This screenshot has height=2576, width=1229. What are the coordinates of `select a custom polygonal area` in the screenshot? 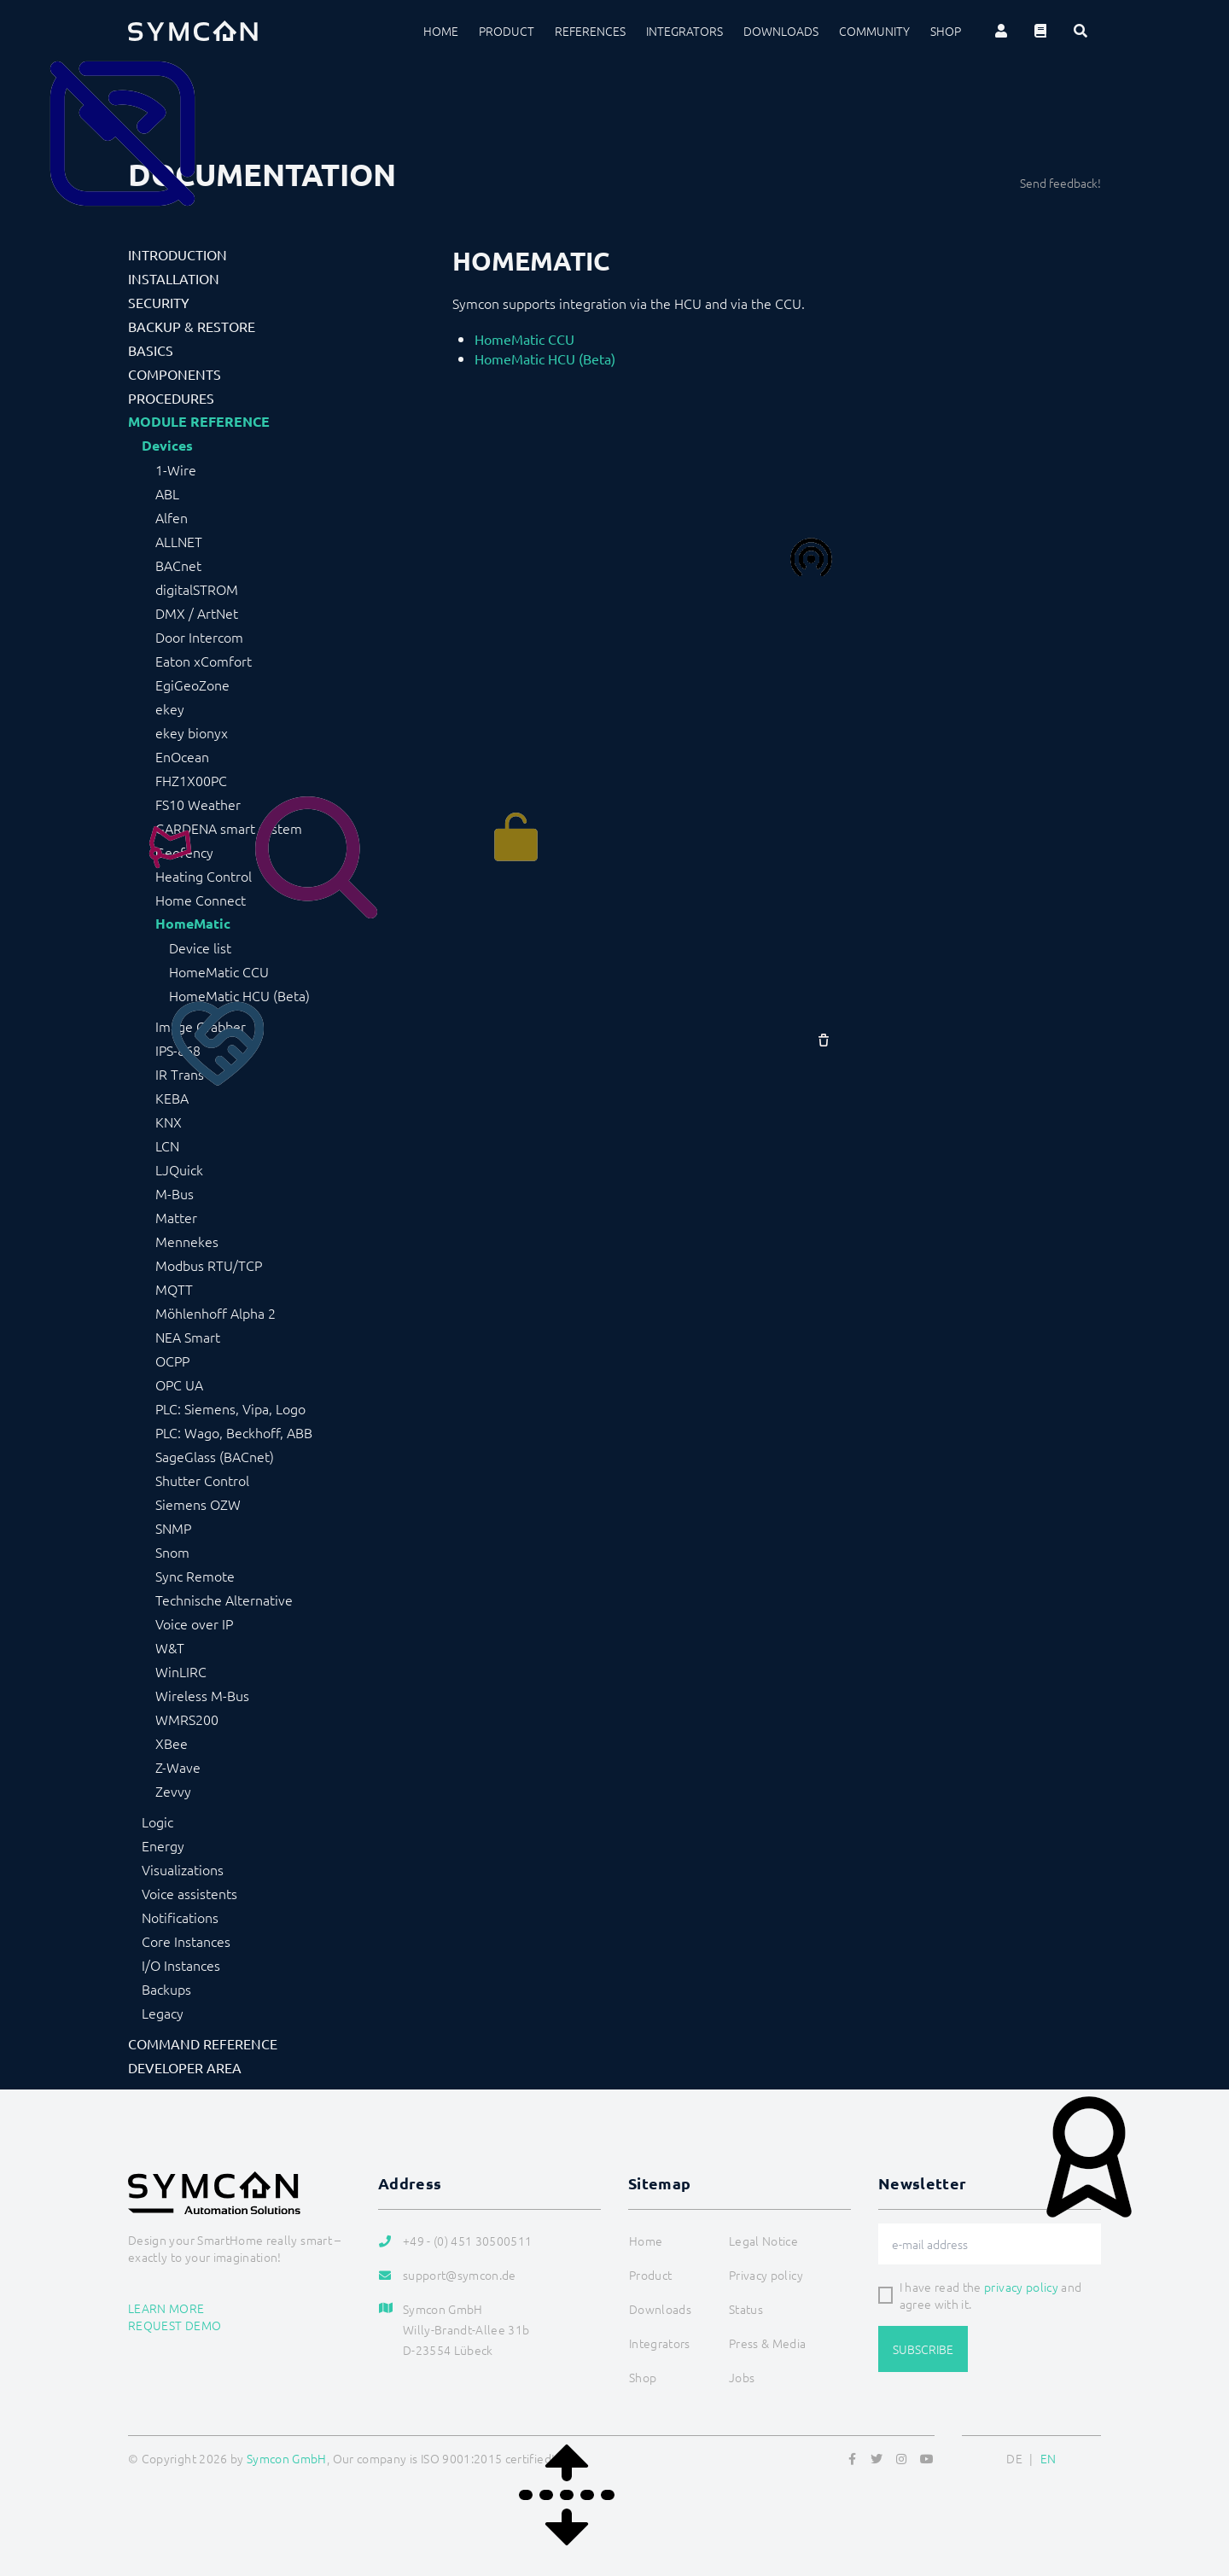 It's located at (170, 847).